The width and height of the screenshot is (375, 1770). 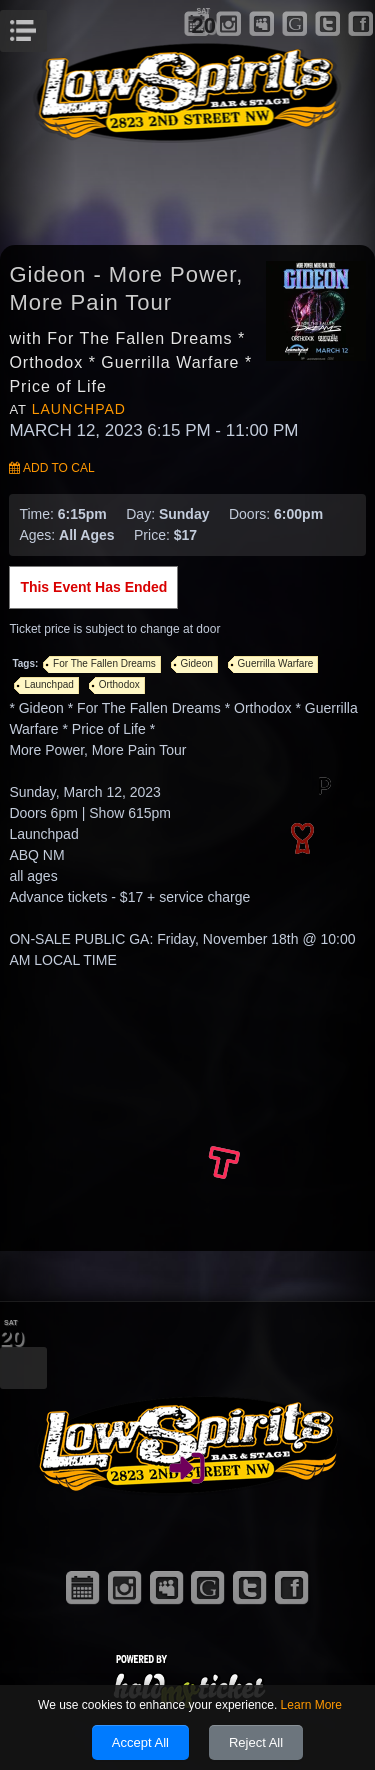 I want to click on view sponsor tiers and levels, so click(x=302, y=837).